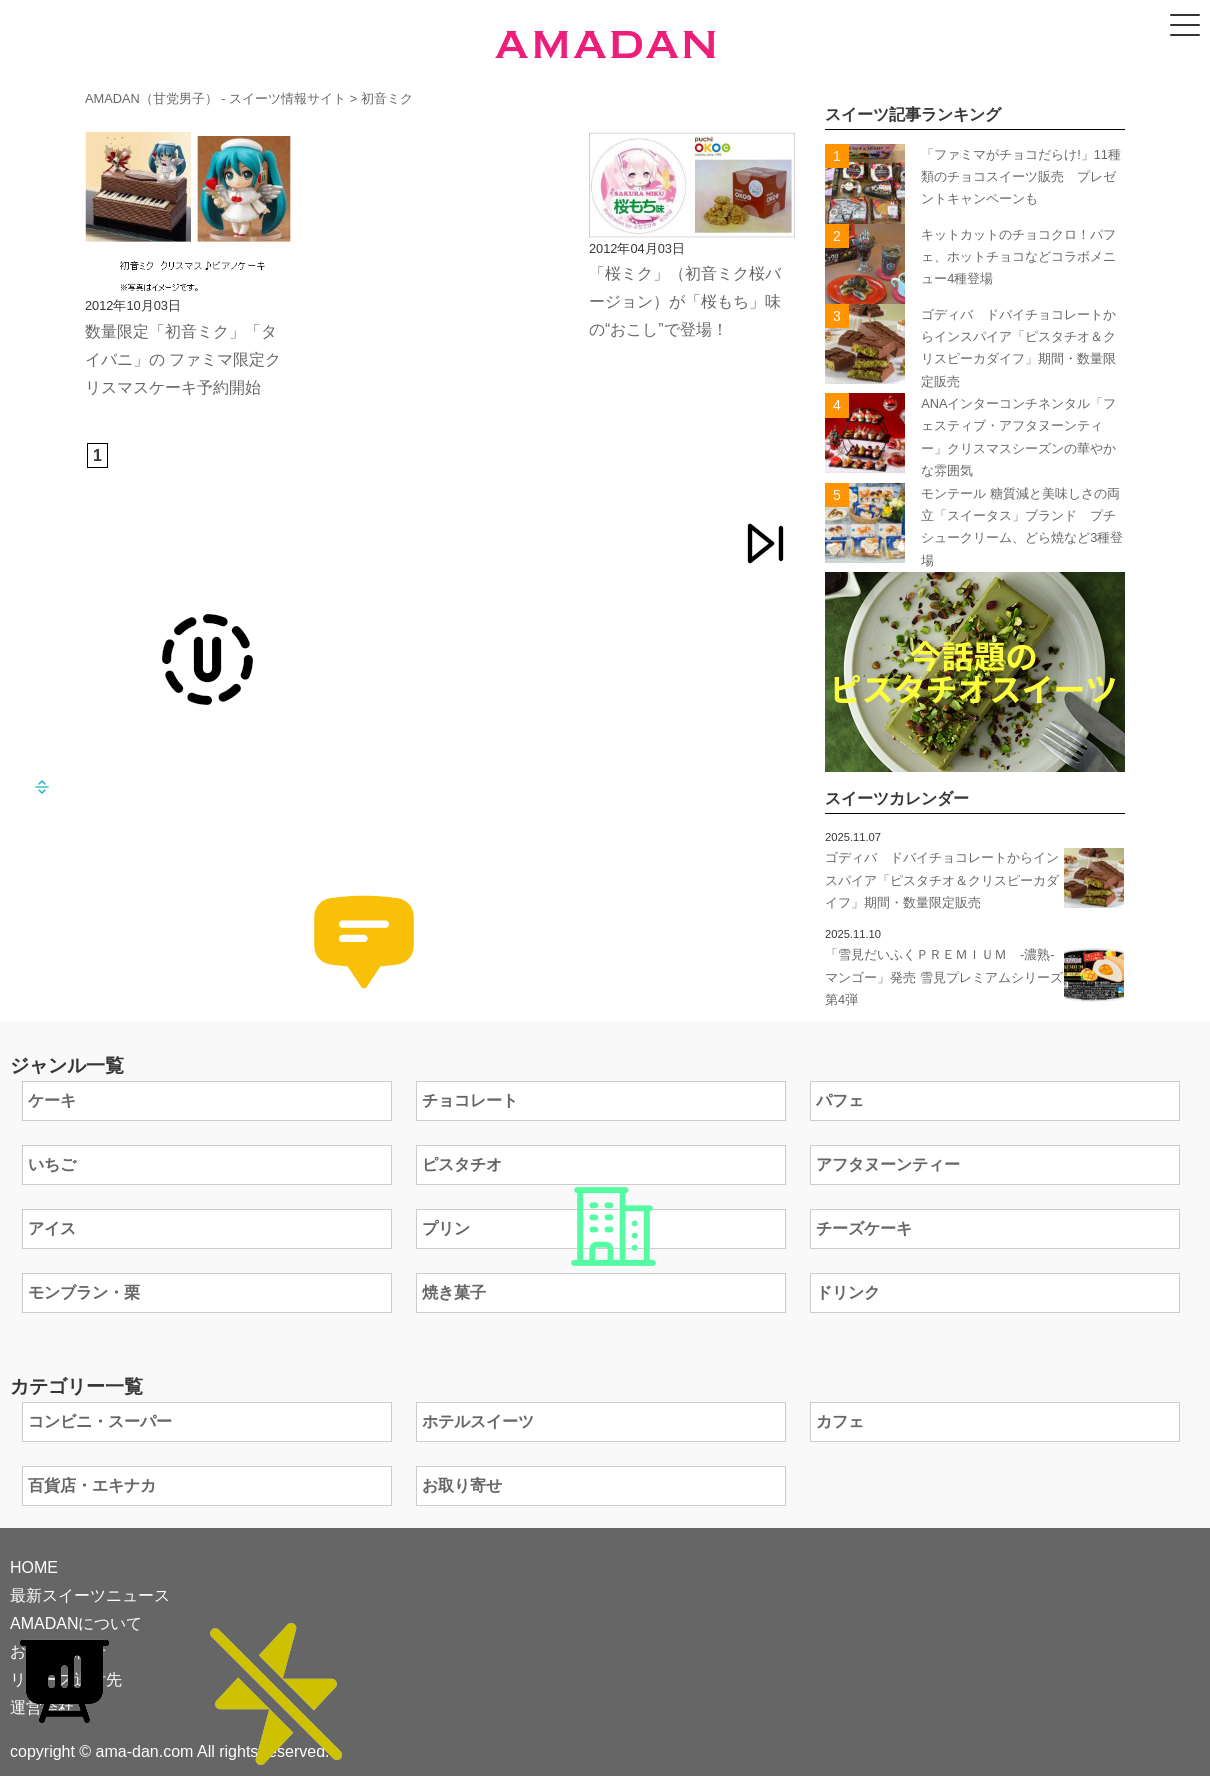 The height and width of the screenshot is (1776, 1210). I want to click on view office or workplace location, so click(613, 1226).